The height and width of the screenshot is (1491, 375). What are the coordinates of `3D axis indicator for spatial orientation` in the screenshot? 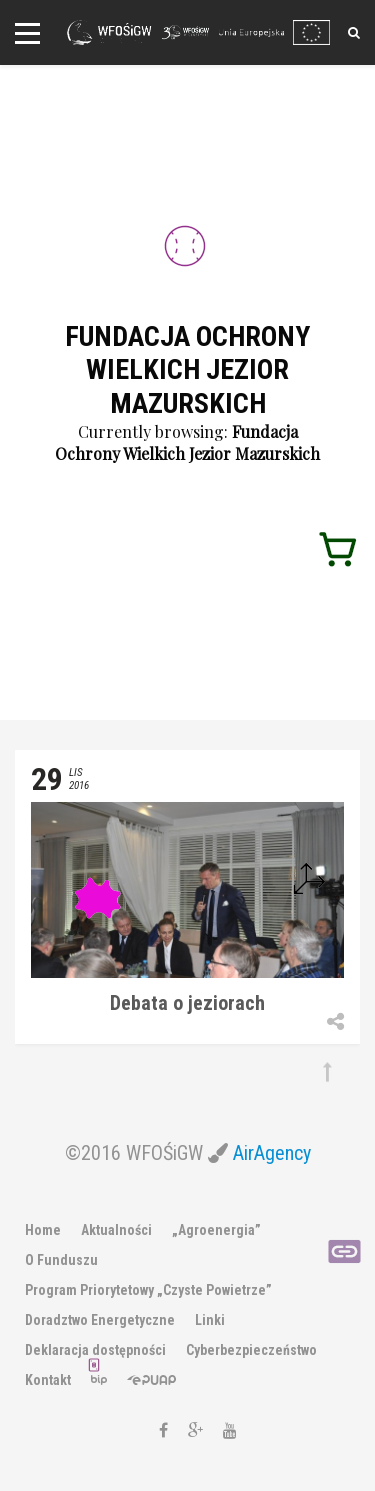 It's located at (307, 880).